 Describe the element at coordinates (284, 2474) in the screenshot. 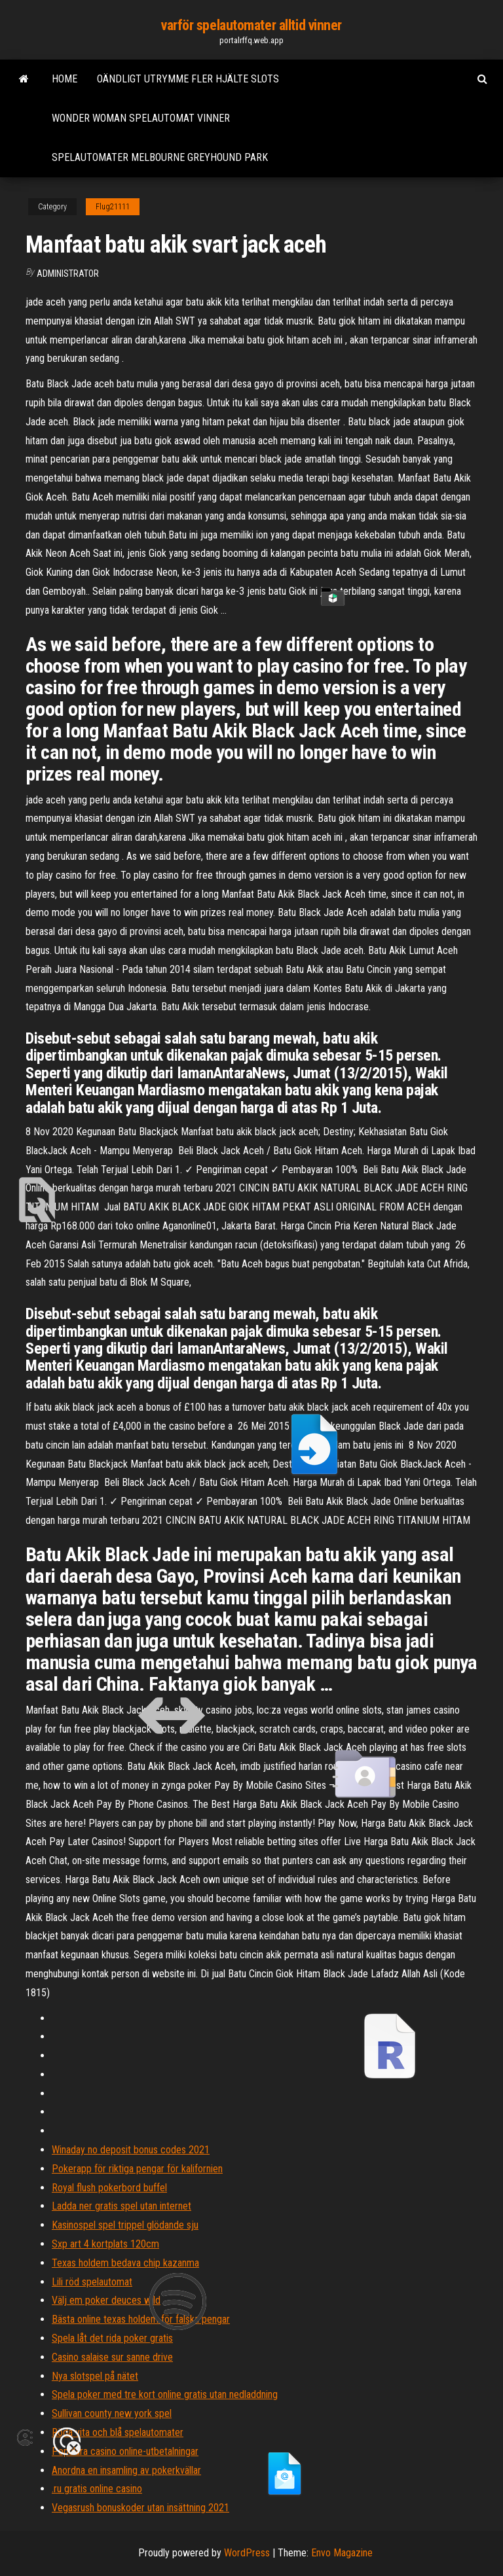

I see `an email message file or .eml attachment` at that location.